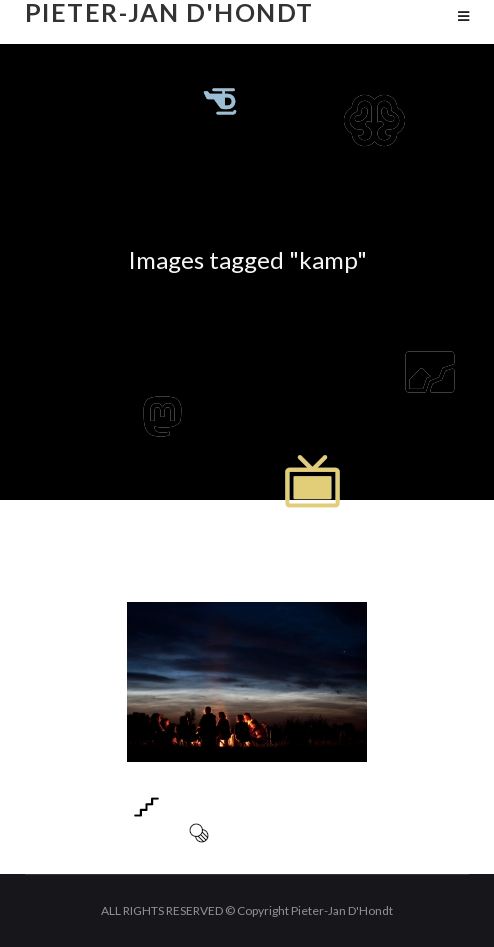 The image size is (494, 947). What do you see at coordinates (146, 806) in the screenshot?
I see `indicates stairs or stairway access` at bounding box center [146, 806].